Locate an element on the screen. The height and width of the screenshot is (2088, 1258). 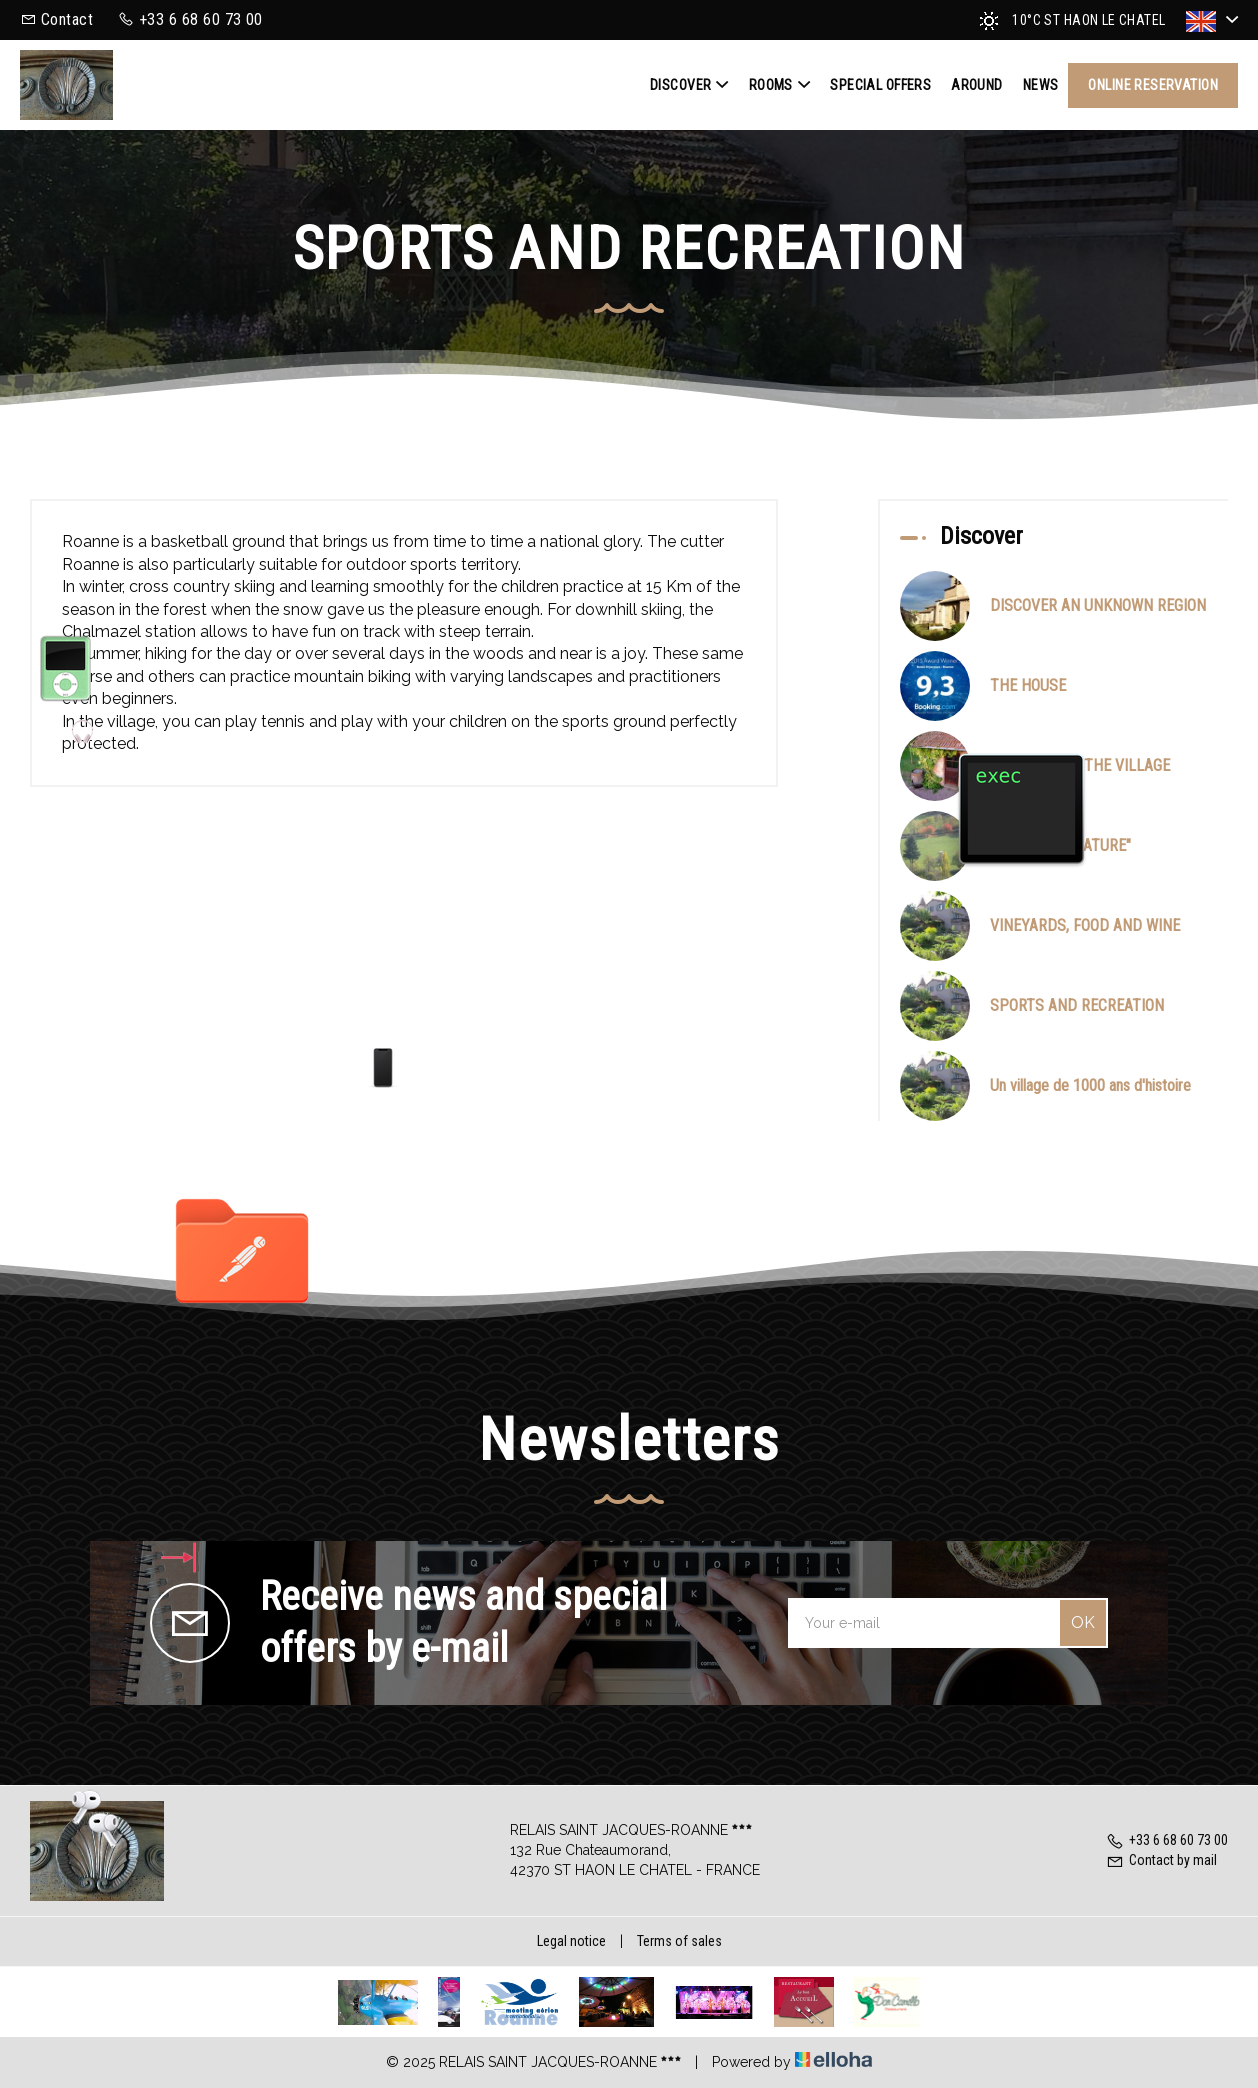
indicates an executable binary file is located at coordinates (1021, 809).